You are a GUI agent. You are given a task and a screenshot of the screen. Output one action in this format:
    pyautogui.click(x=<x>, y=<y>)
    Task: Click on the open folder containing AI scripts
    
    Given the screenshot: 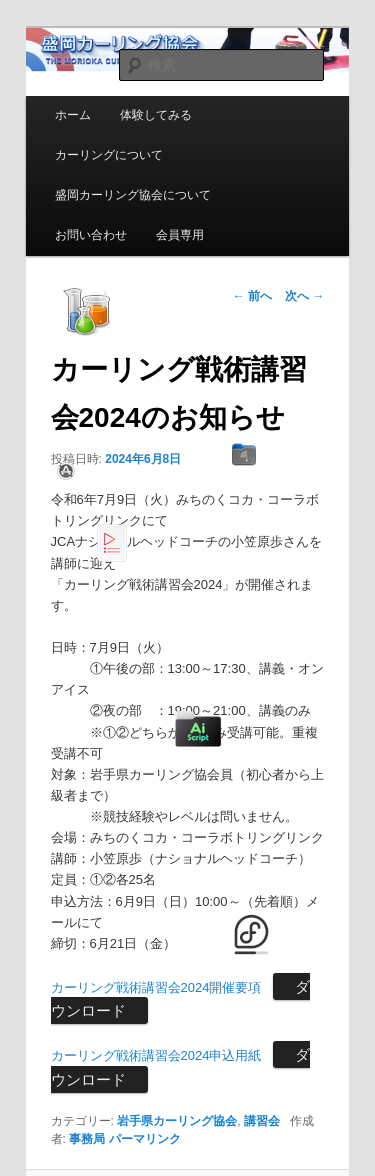 What is the action you would take?
    pyautogui.click(x=198, y=730)
    